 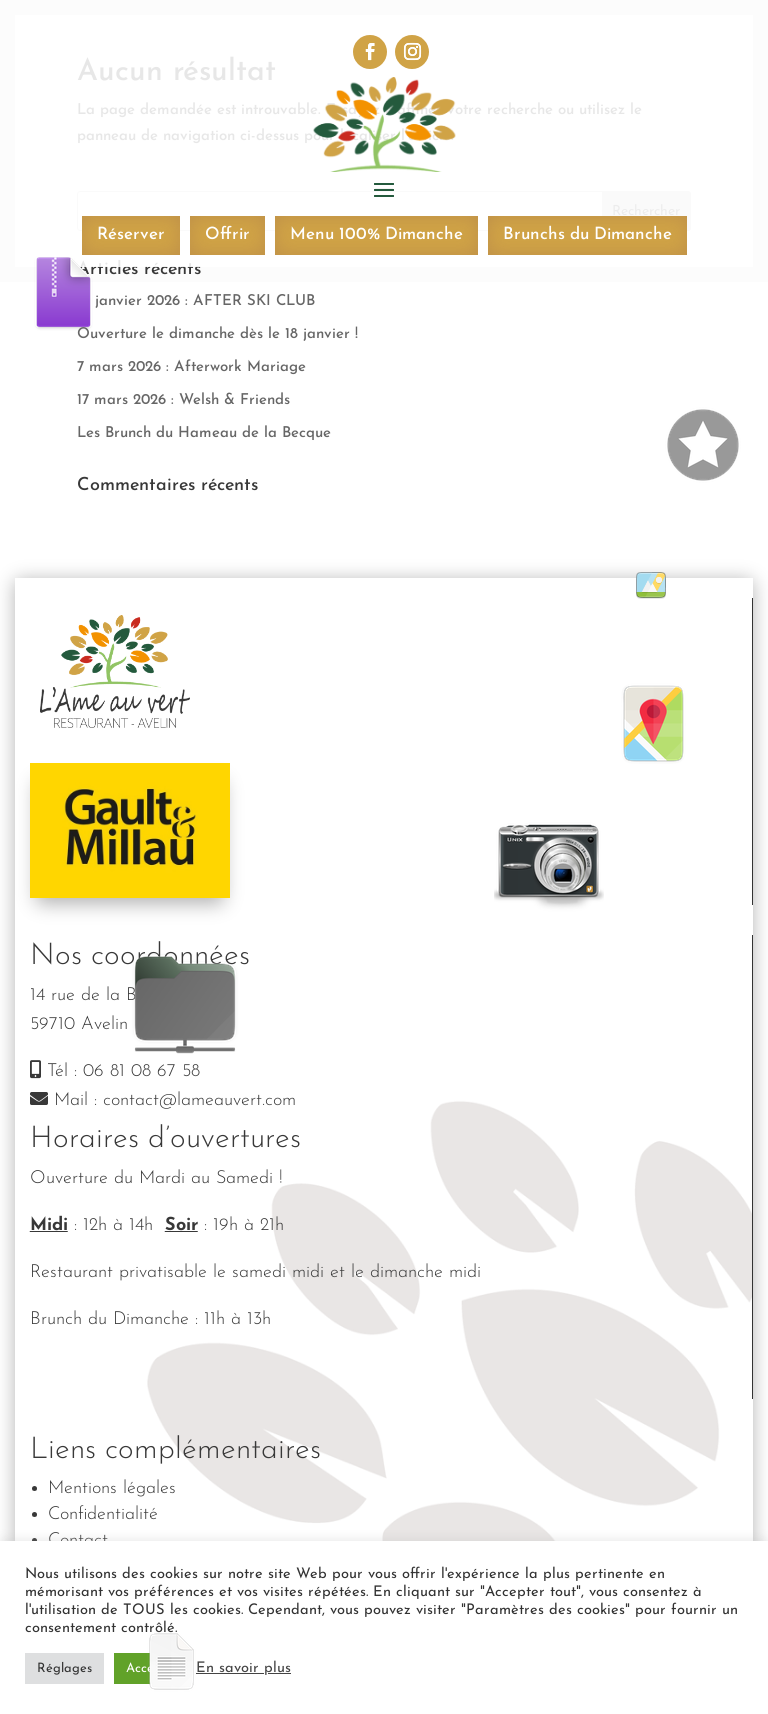 What do you see at coordinates (703, 445) in the screenshot?
I see `indicates an unrated item` at bounding box center [703, 445].